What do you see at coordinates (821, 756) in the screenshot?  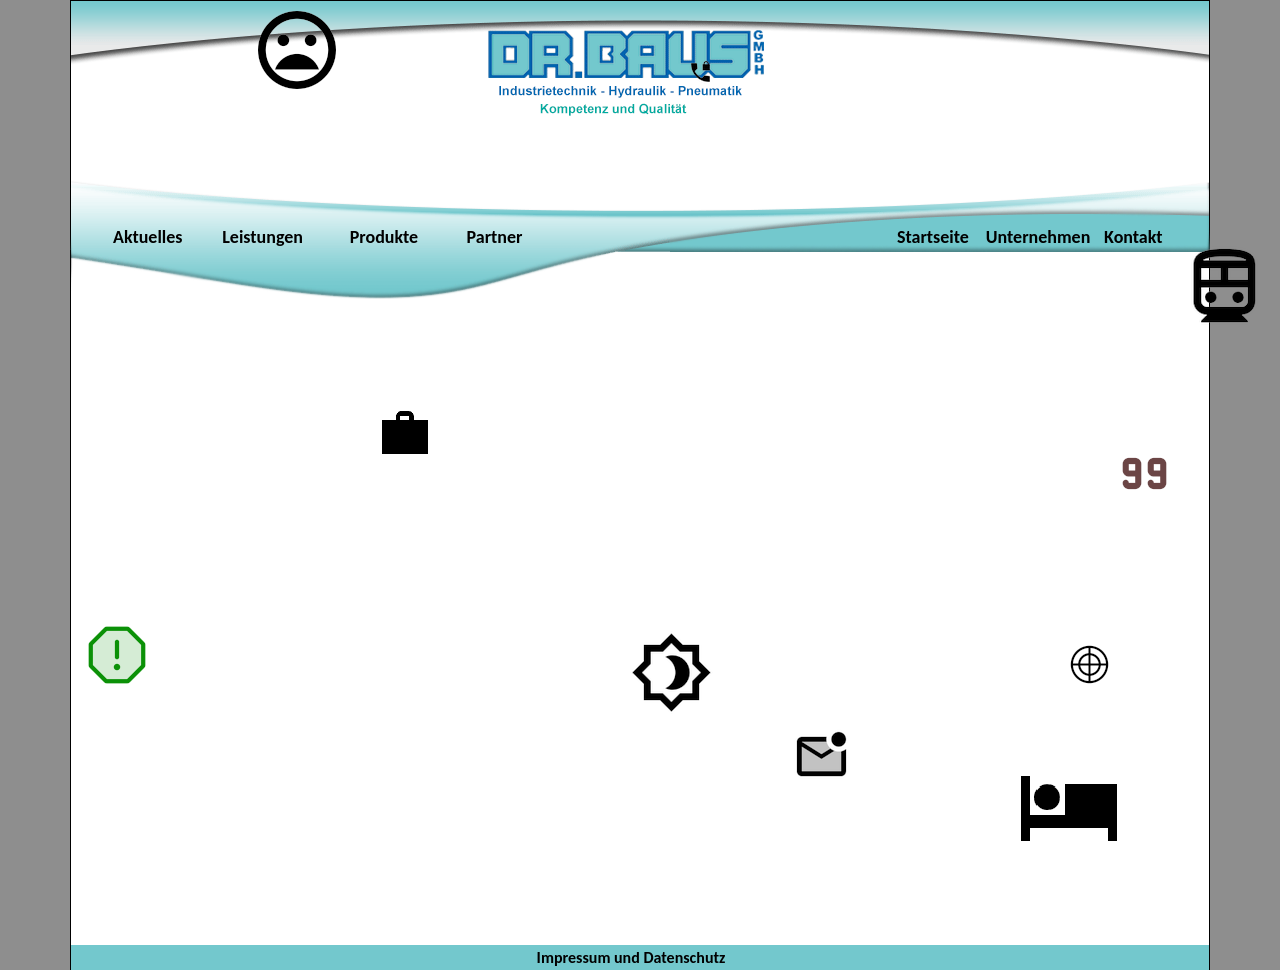 I see `indicates an unread email message` at bounding box center [821, 756].